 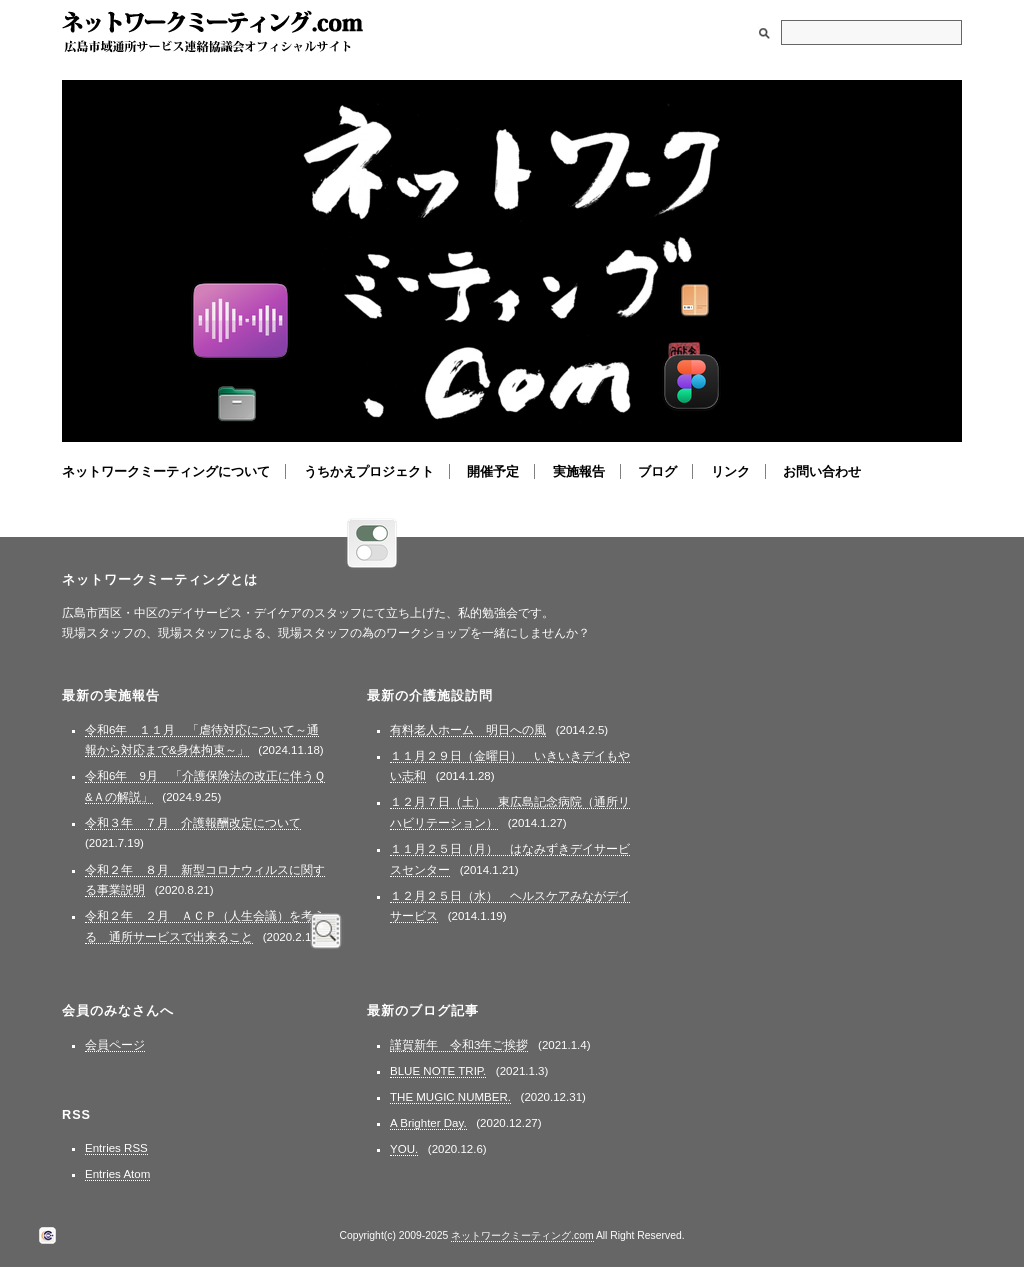 What do you see at coordinates (47, 1235) in the screenshot?
I see `launch eclipse cdt development environment` at bounding box center [47, 1235].